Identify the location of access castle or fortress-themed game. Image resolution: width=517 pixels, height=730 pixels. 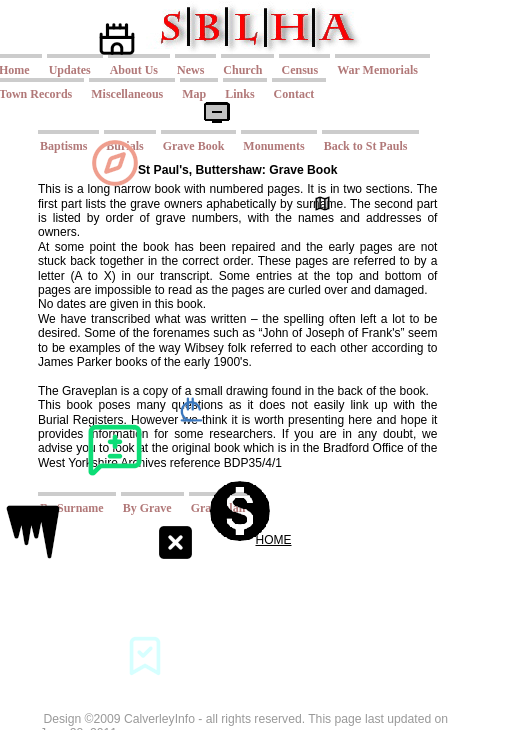
(117, 39).